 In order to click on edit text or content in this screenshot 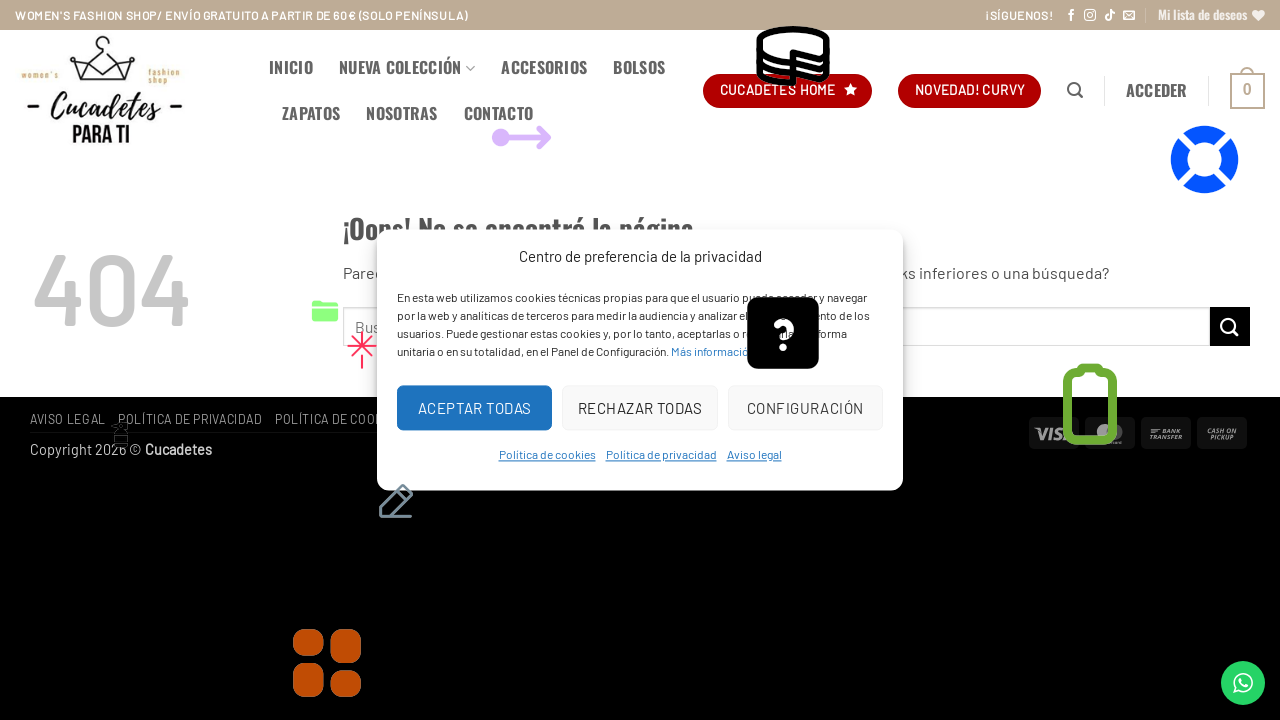, I will do `click(395, 501)`.